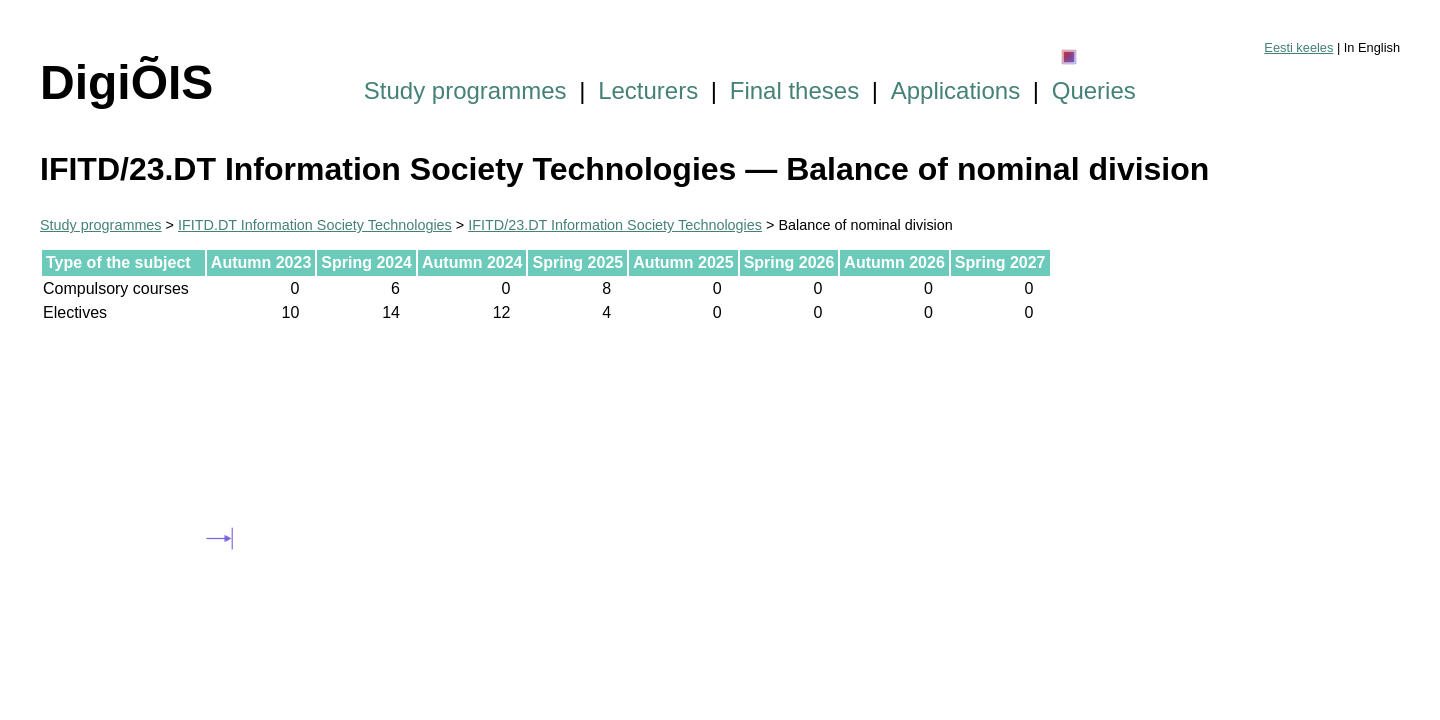 The width and height of the screenshot is (1440, 720). Describe the element at coordinates (1069, 57) in the screenshot. I see `access your media library in iMovie` at that location.